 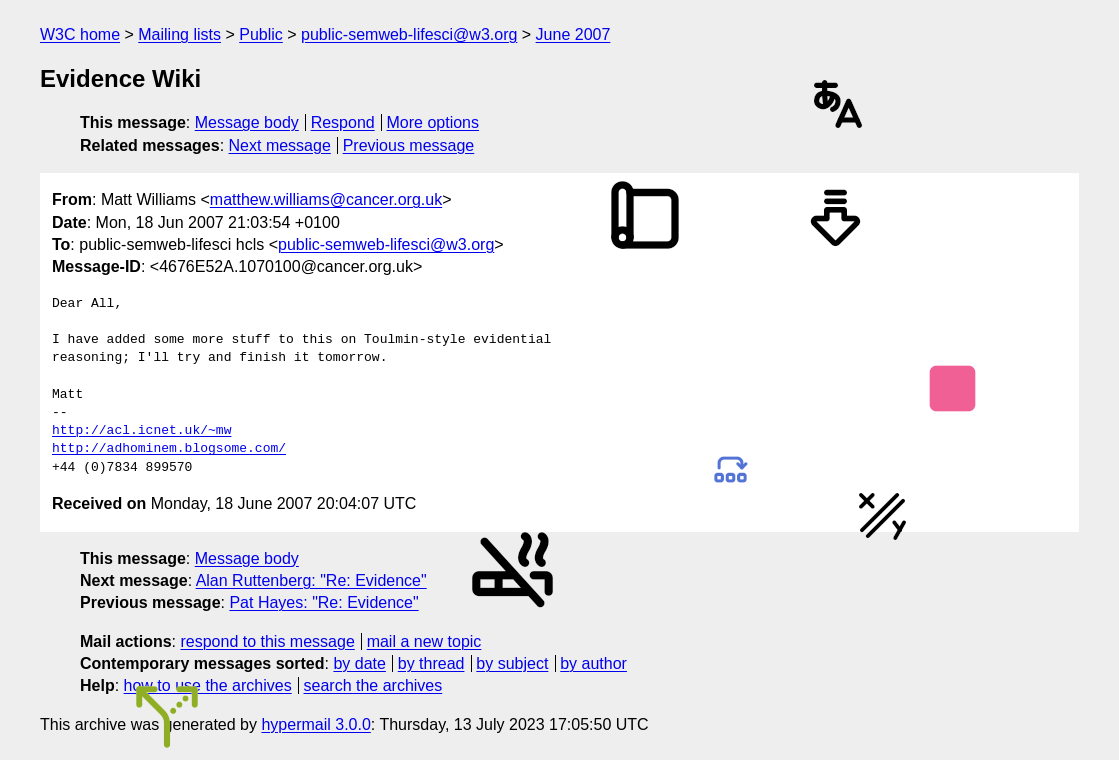 I want to click on switch to Japanese hiragana input, so click(x=838, y=104).